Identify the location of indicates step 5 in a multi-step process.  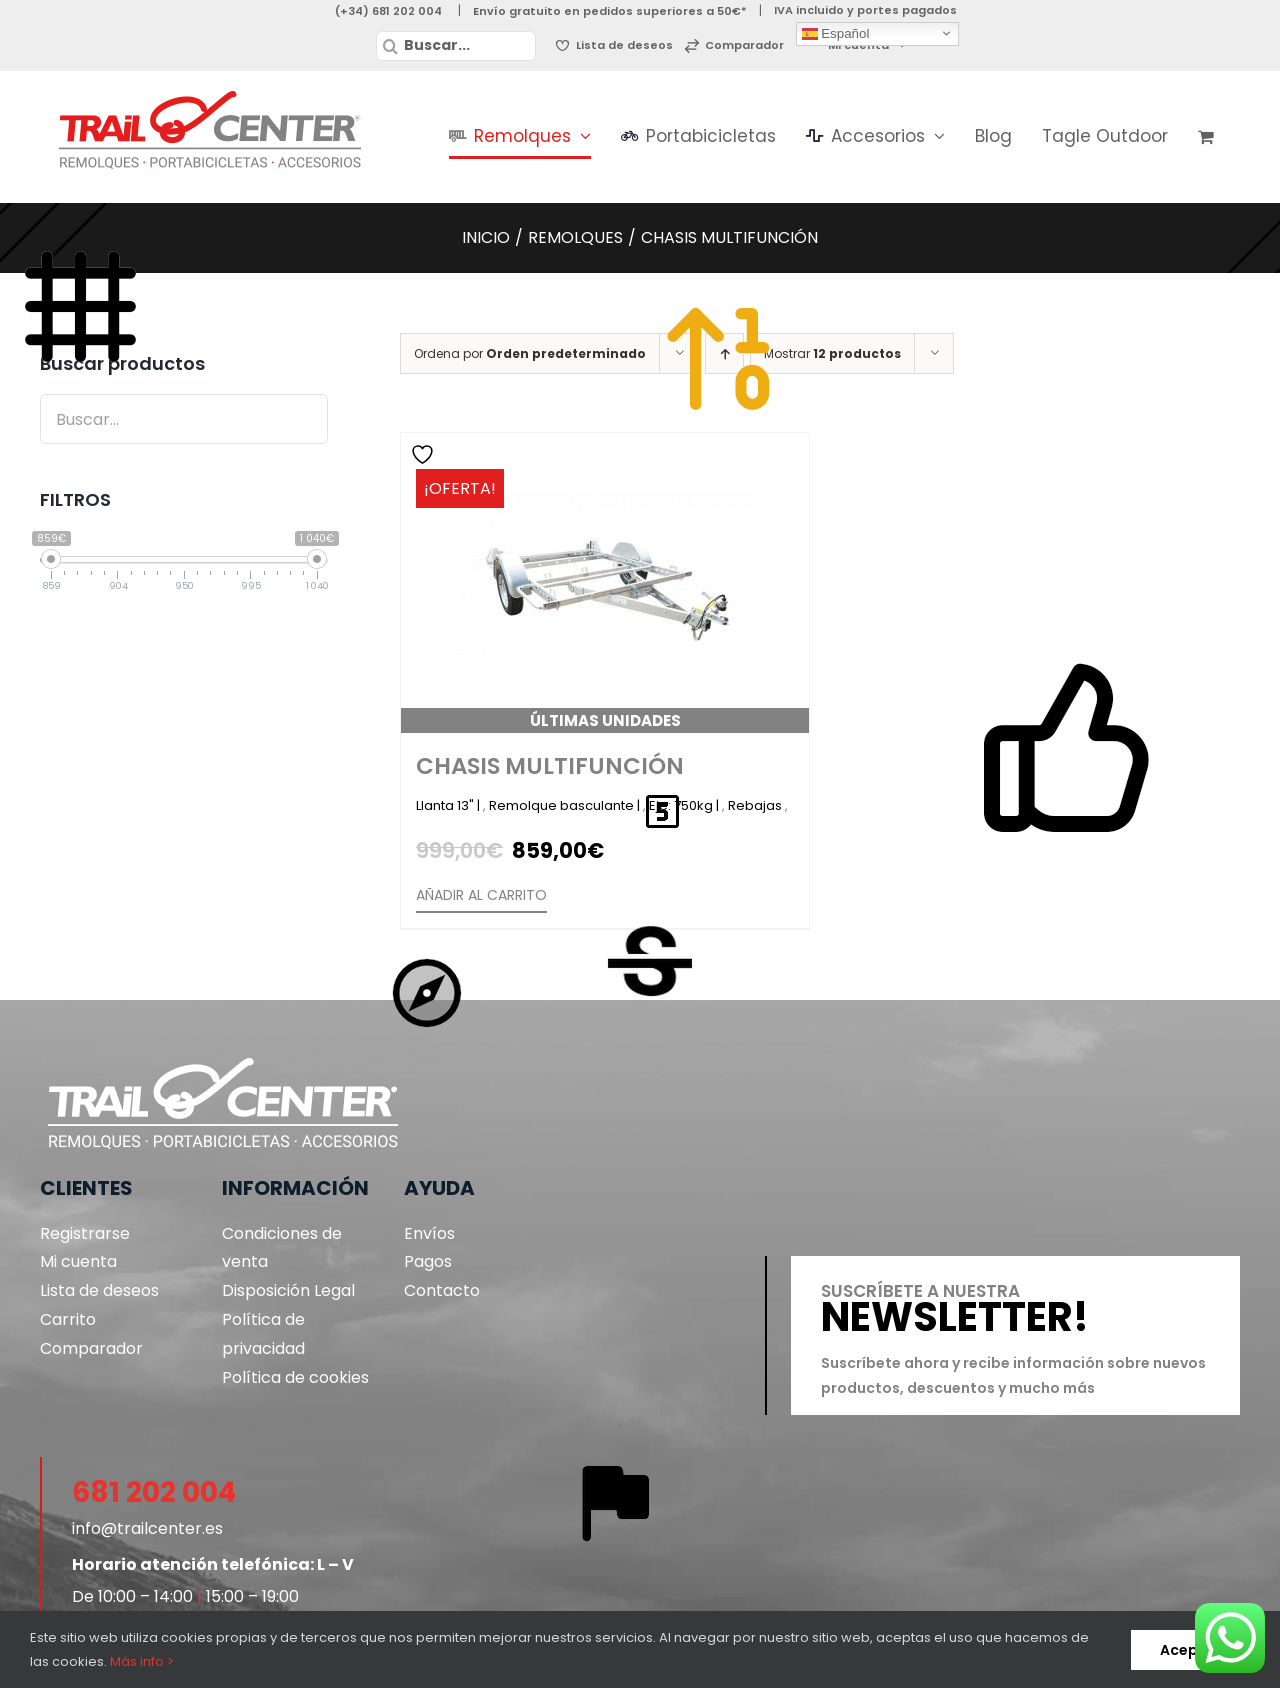
(662, 811).